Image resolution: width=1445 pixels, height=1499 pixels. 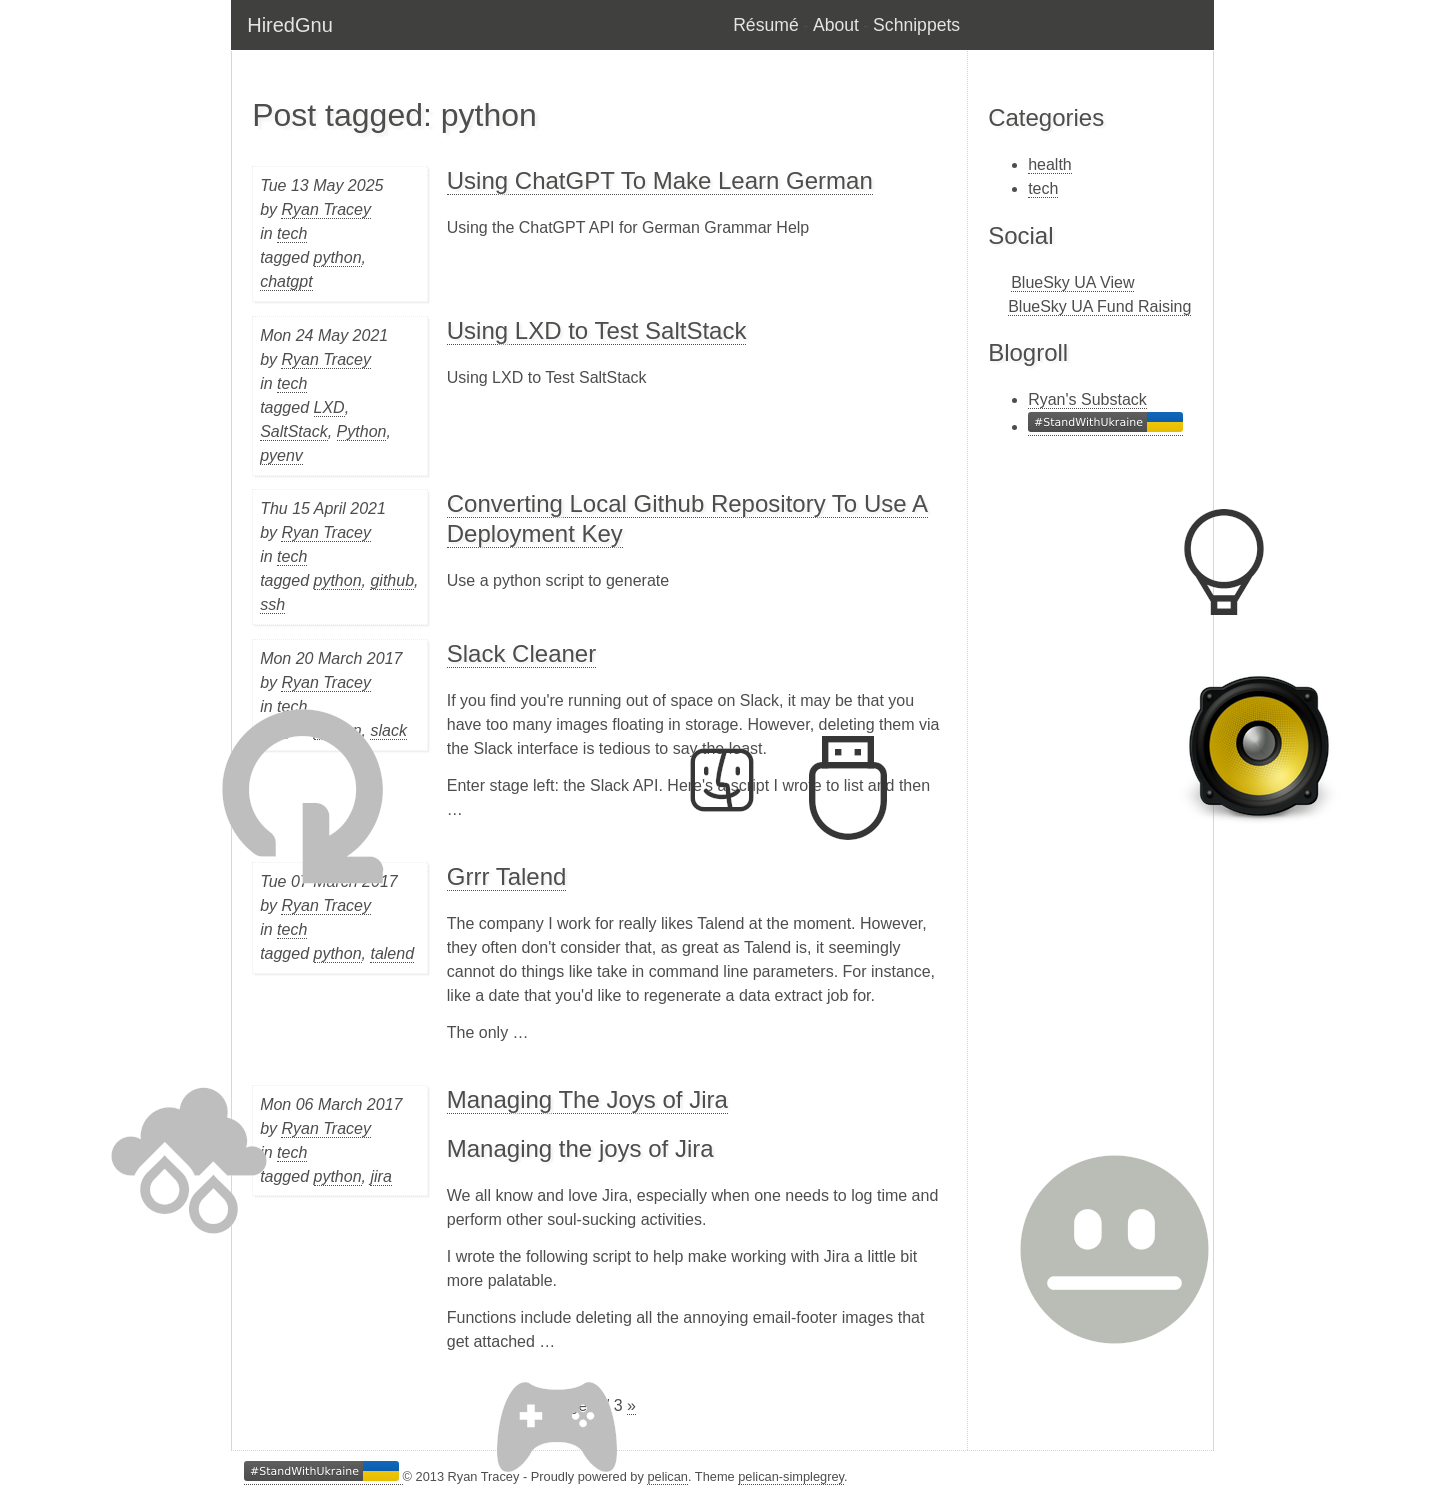 I want to click on indicates scattered showers or light rain conditions, so click(x=189, y=1156).